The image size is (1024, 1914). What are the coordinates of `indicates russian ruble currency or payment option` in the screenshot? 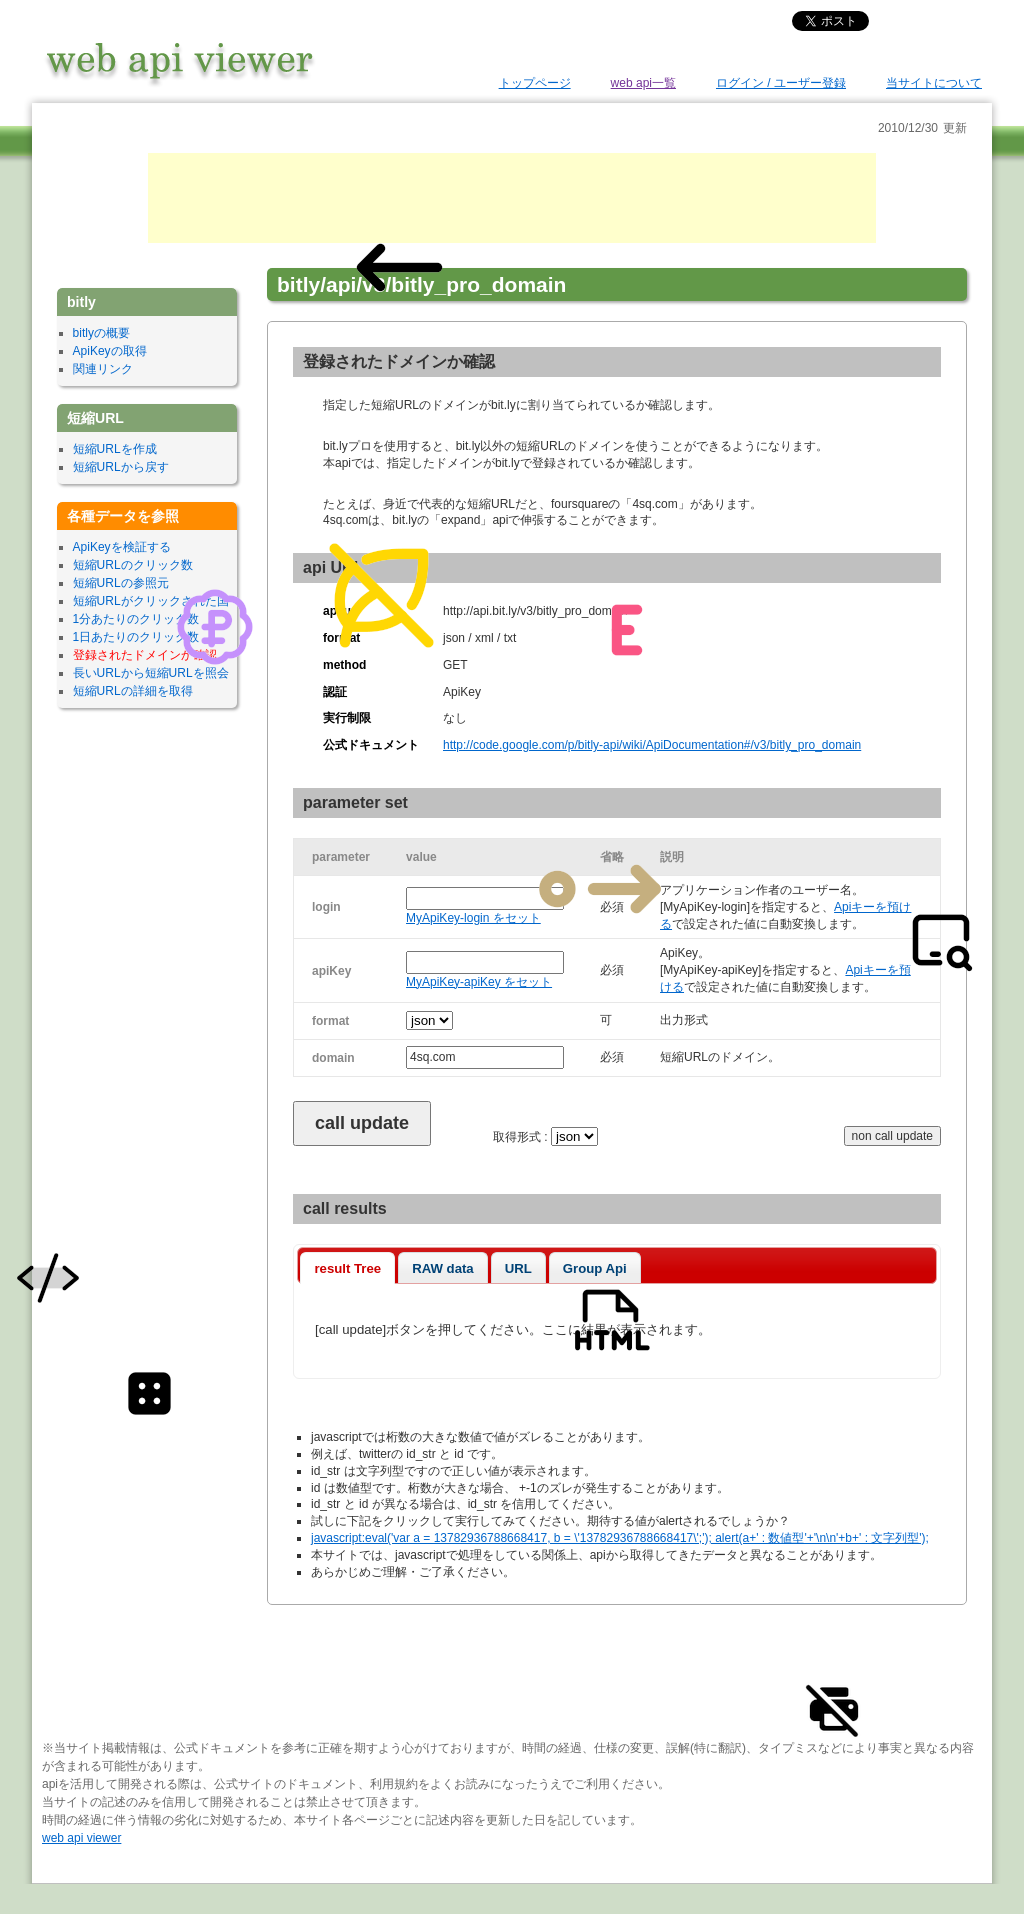 It's located at (215, 627).